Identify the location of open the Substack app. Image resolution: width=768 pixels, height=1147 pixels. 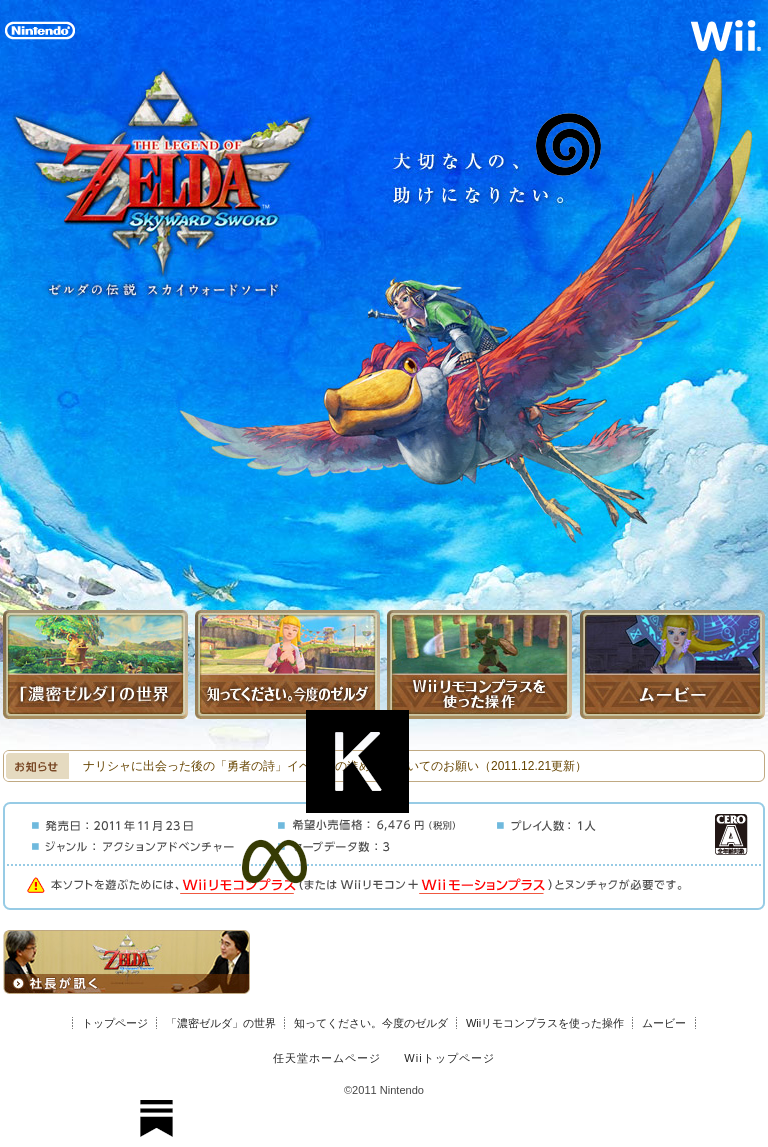
(156, 1118).